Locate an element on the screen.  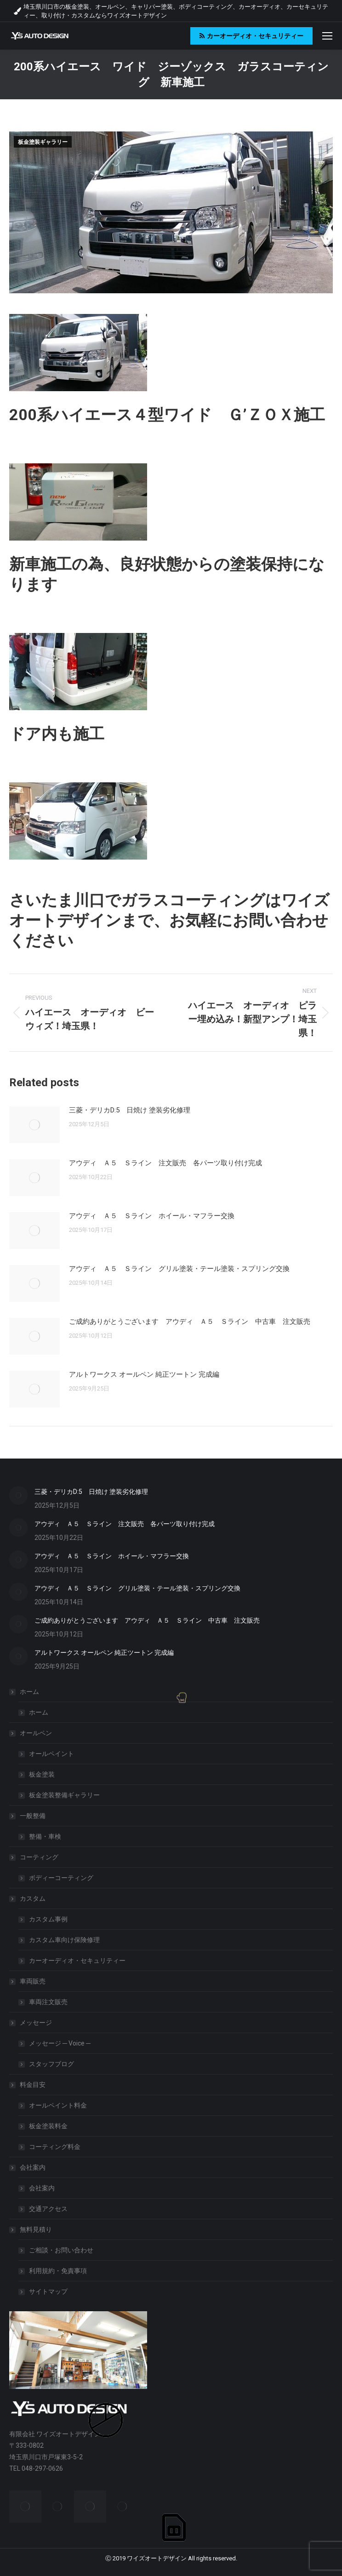
access boxing or combat sports content is located at coordinates (182, 1698).